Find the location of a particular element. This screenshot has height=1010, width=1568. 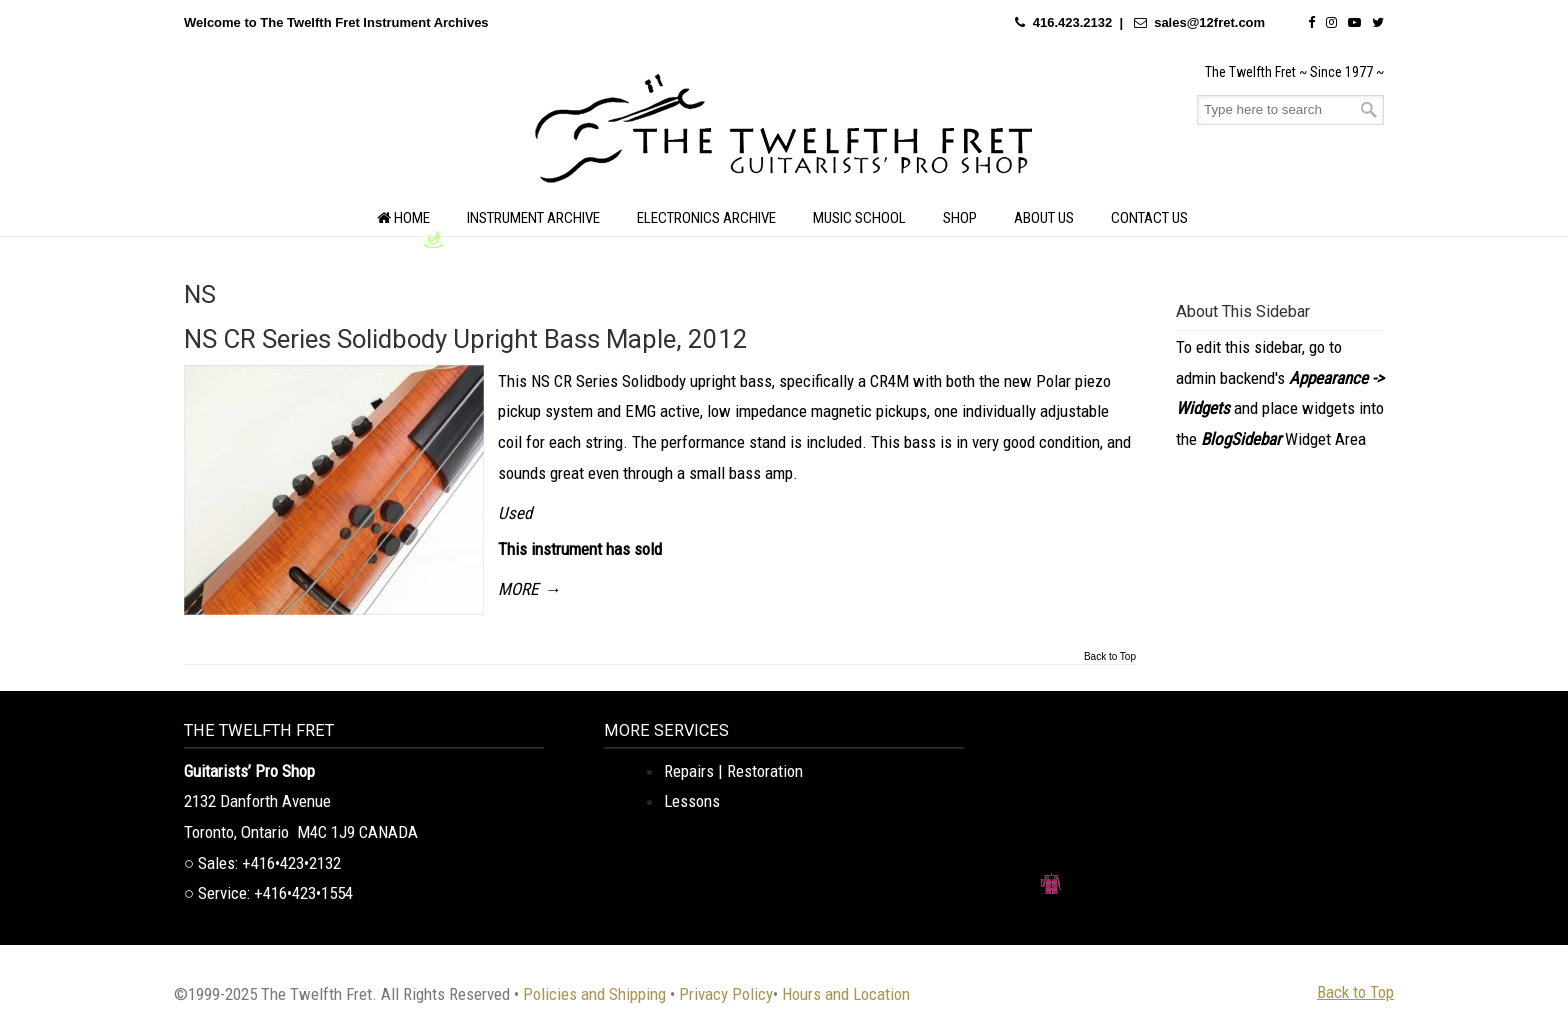

indicates a fire hazard or danger zone is located at coordinates (433, 238).